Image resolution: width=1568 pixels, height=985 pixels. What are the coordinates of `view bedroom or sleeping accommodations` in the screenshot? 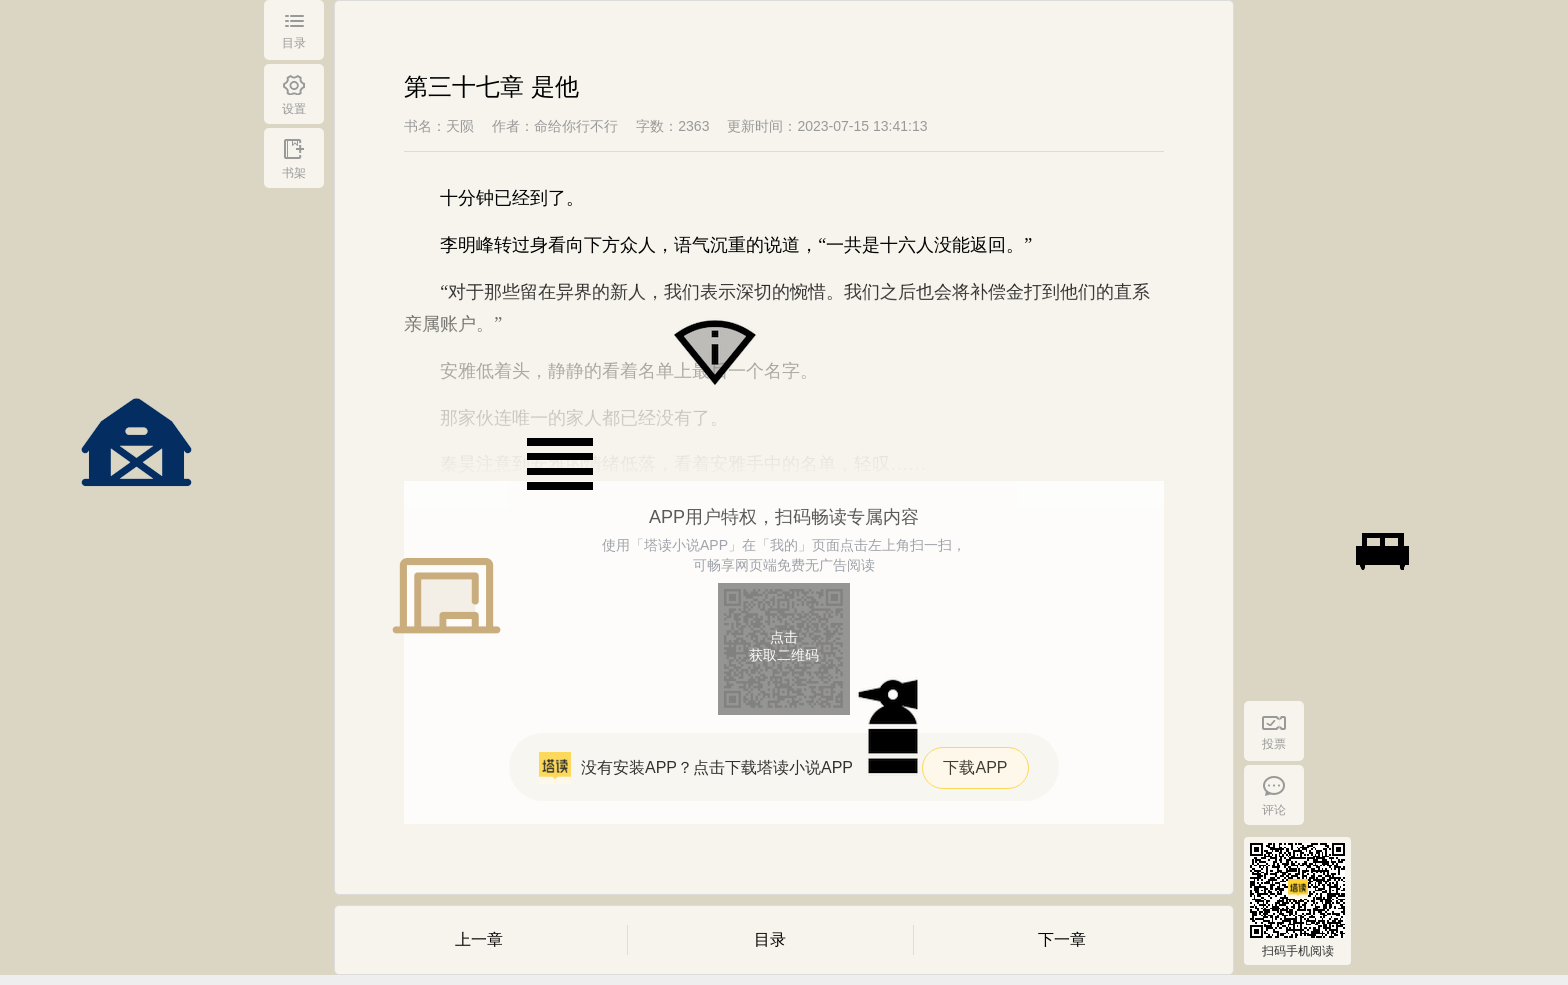 It's located at (1382, 551).